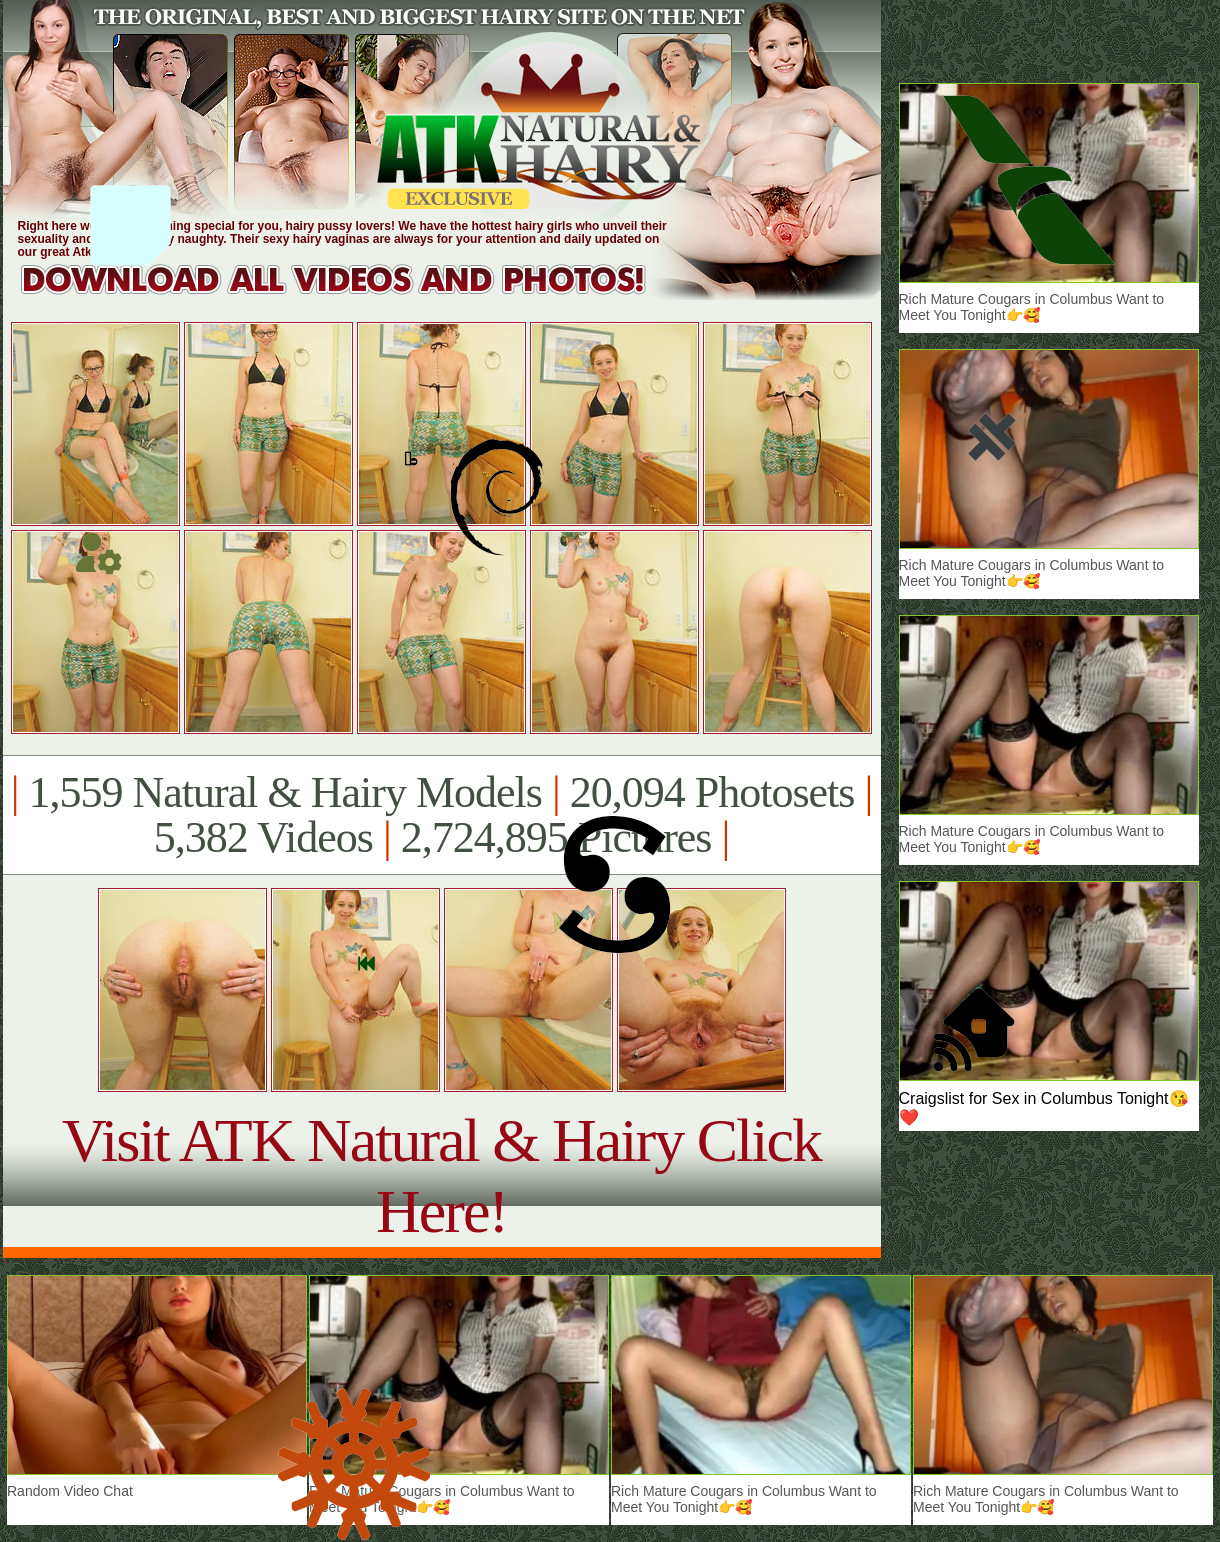 Image resolution: width=1220 pixels, height=1542 pixels. I want to click on access user settings or preferences, so click(97, 552).